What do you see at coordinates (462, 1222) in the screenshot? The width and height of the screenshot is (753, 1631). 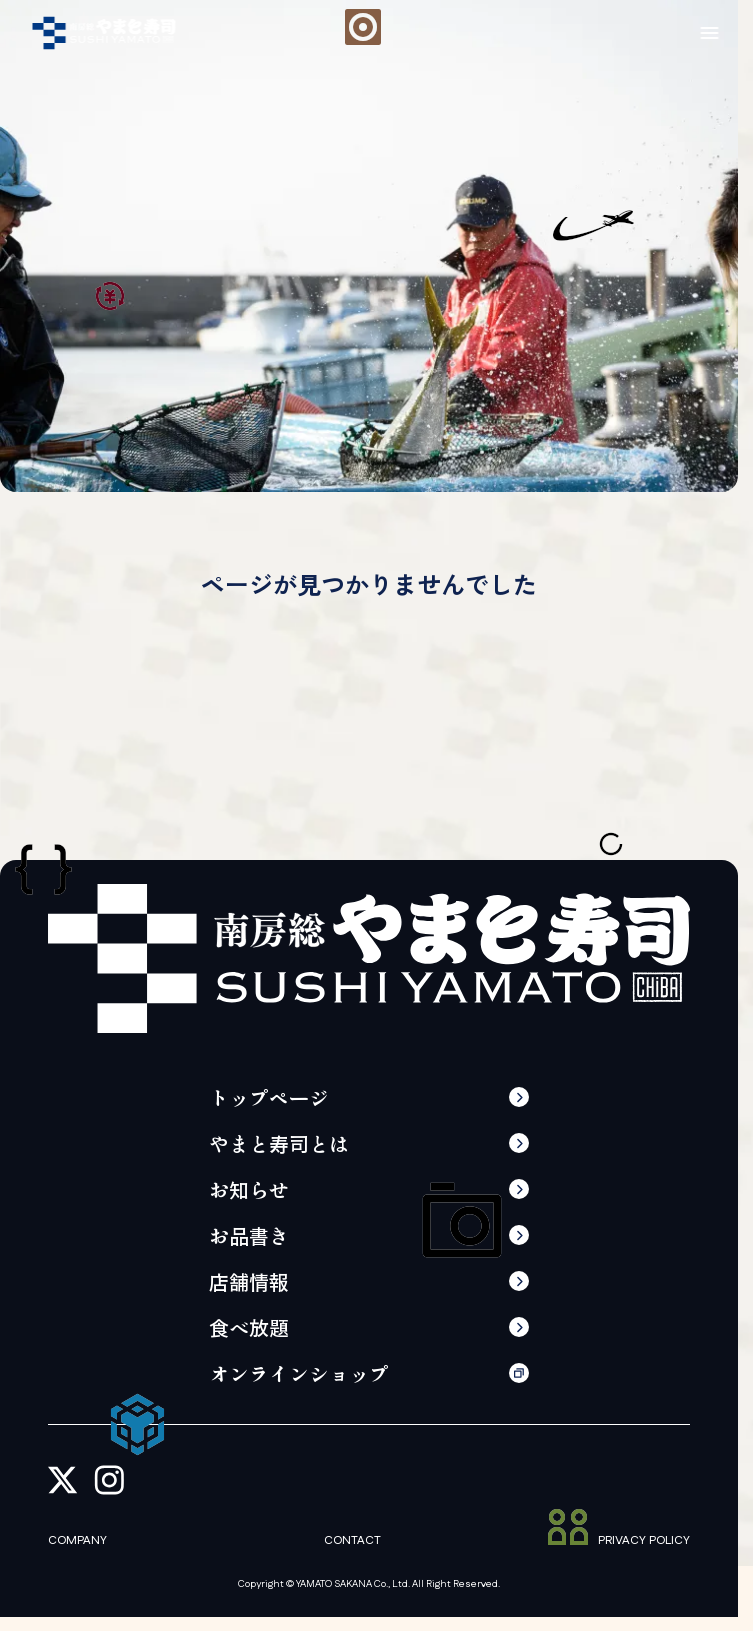 I see `open camera to take a photo` at bounding box center [462, 1222].